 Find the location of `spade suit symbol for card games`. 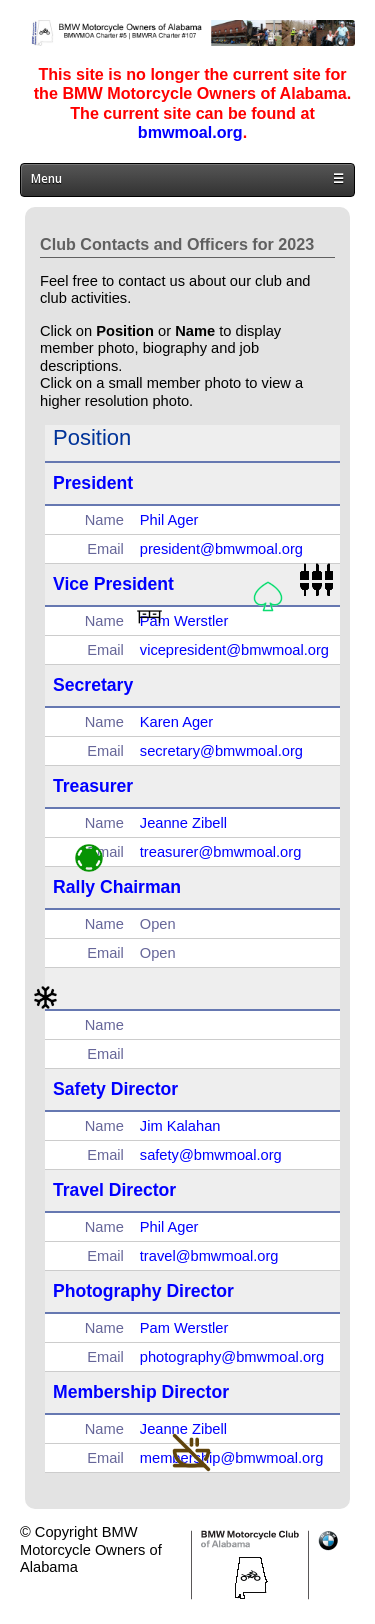

spade suit symbol for card games is located at coordinates (268, 597).